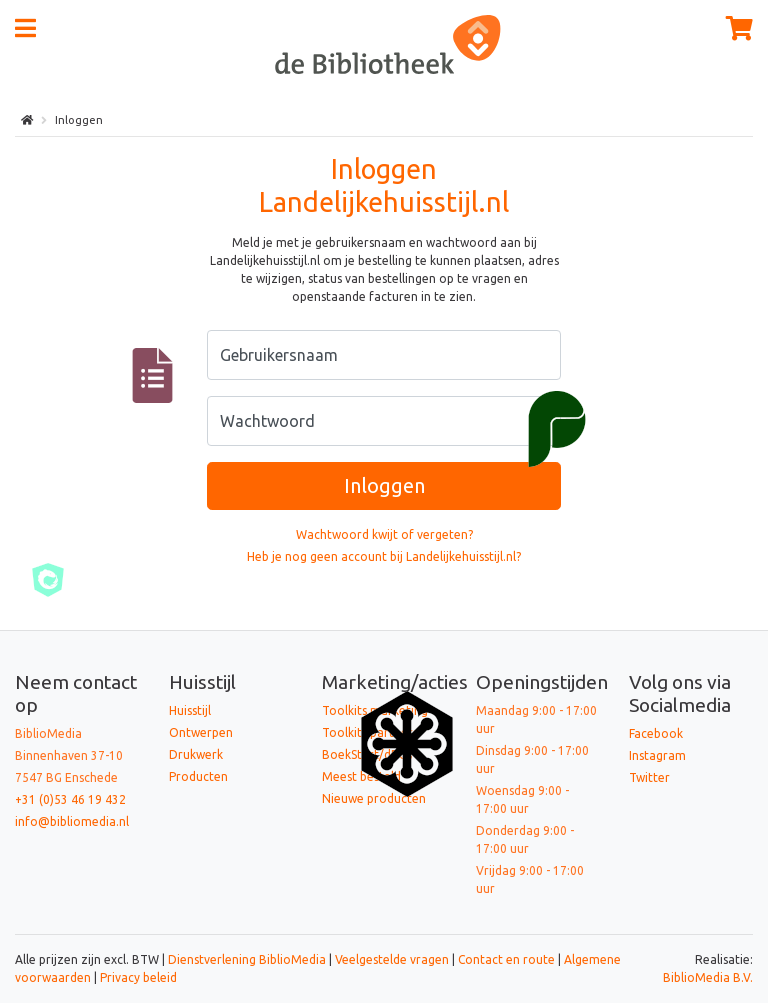 The width and height of the screenshot is (768, 1003). Describe the element at coordinates (407, 744) in the screenshot. I see `open boxy svg vector graphics editor` at that location.